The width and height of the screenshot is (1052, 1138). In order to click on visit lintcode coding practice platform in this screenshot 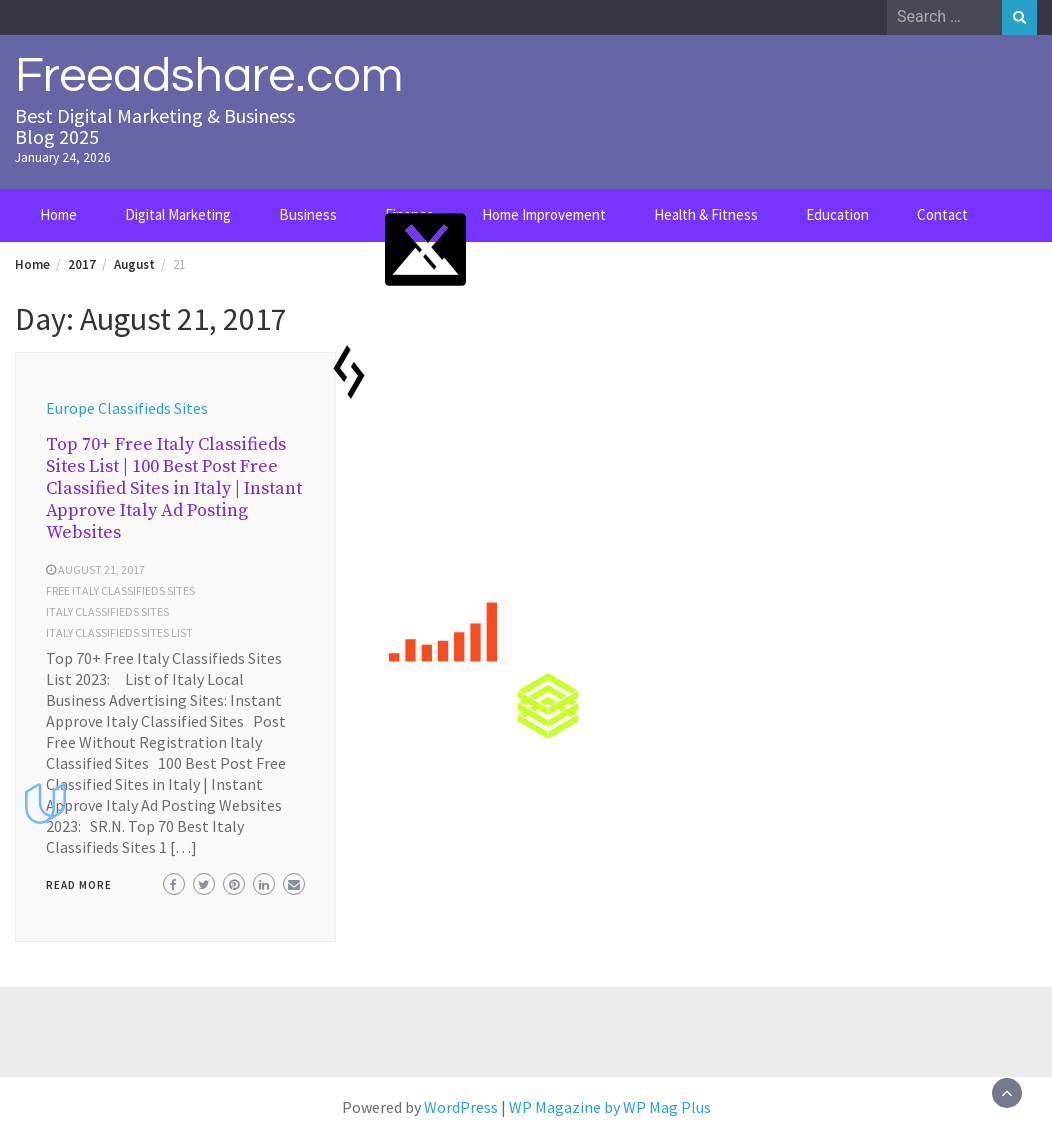, I will do `click(349, 372)`.